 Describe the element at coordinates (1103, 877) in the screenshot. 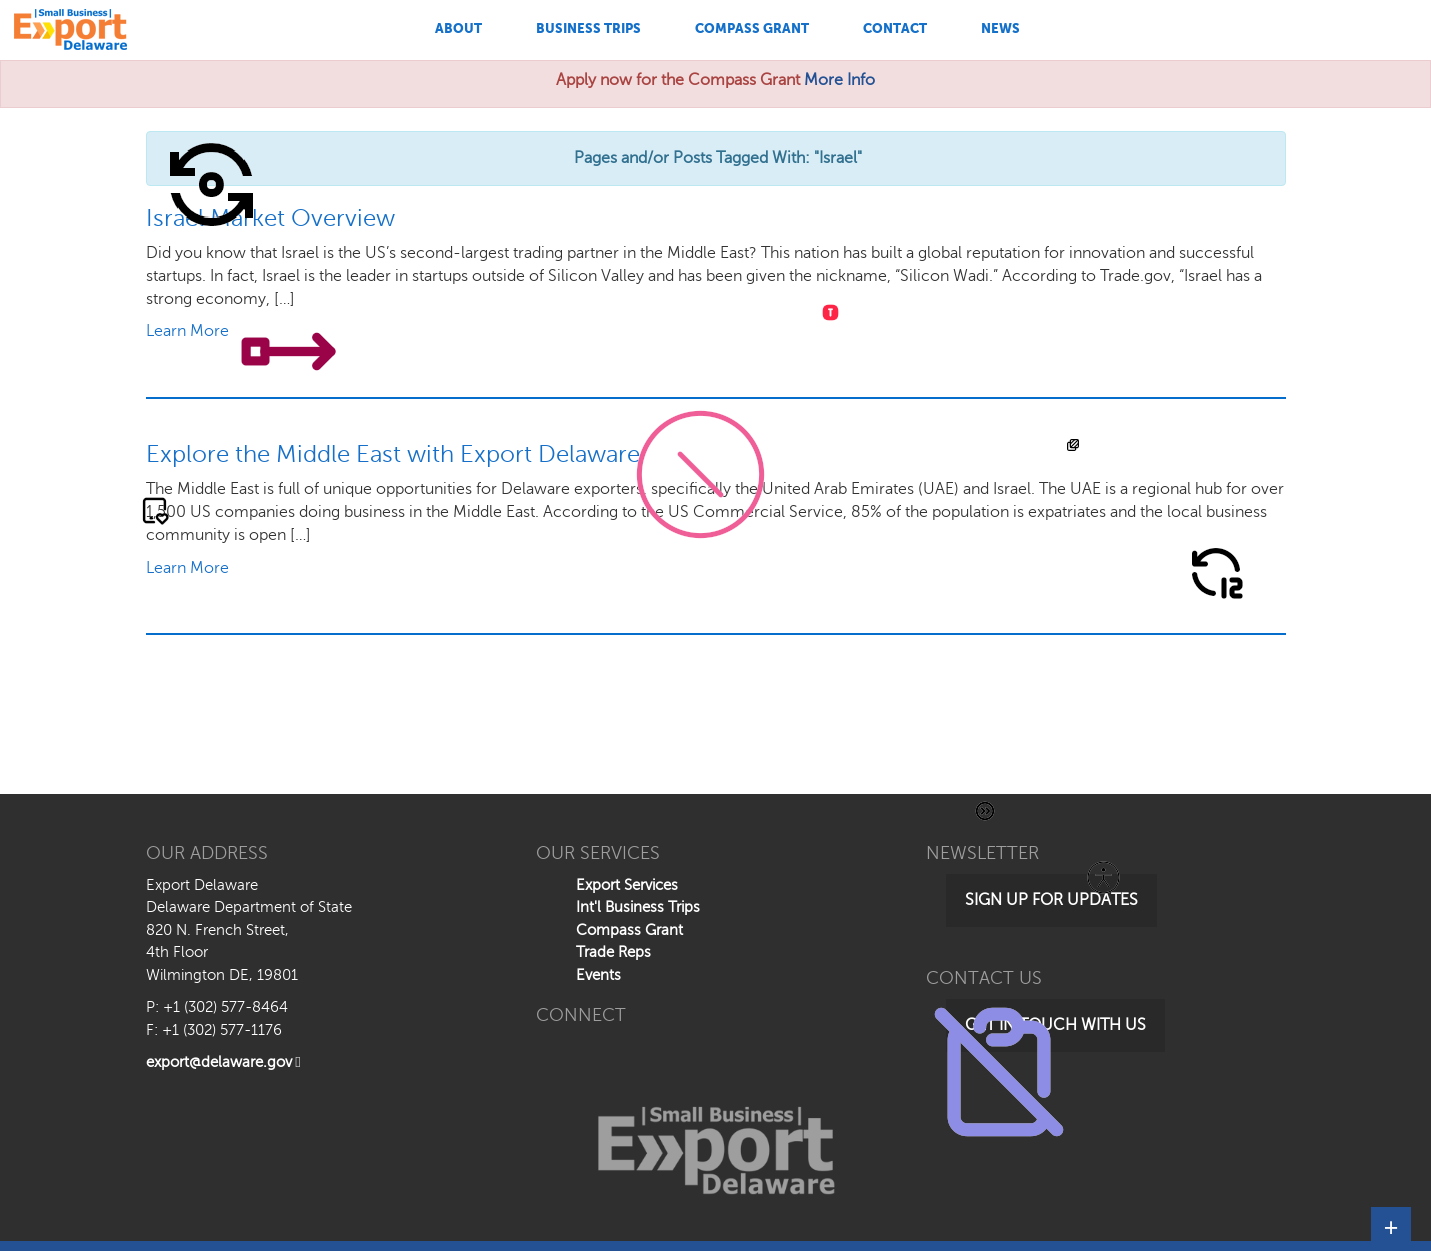

I see `view user profile` at that location.